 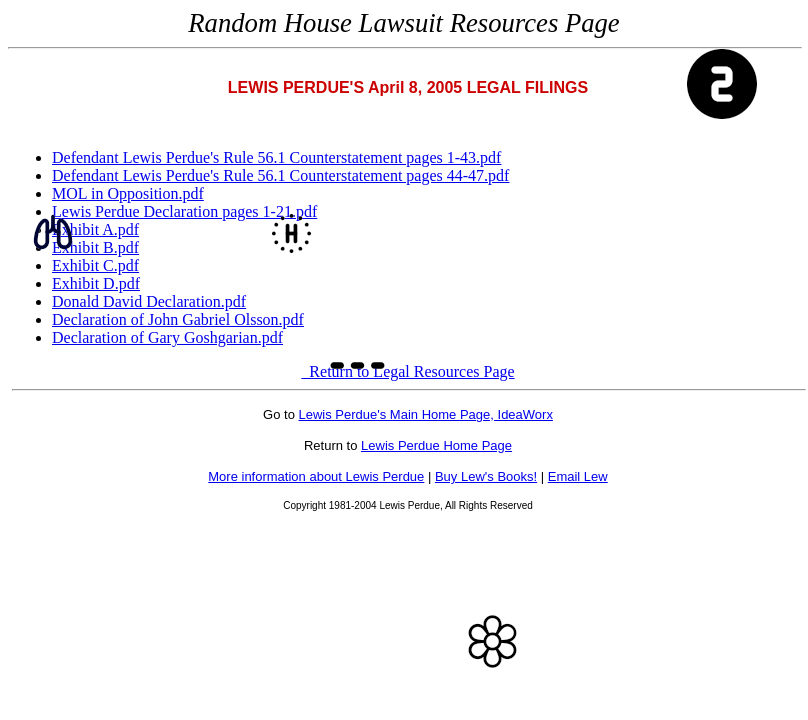 I want to click on indicates step 2 in a multi-step process, so click(x=722, y=84).